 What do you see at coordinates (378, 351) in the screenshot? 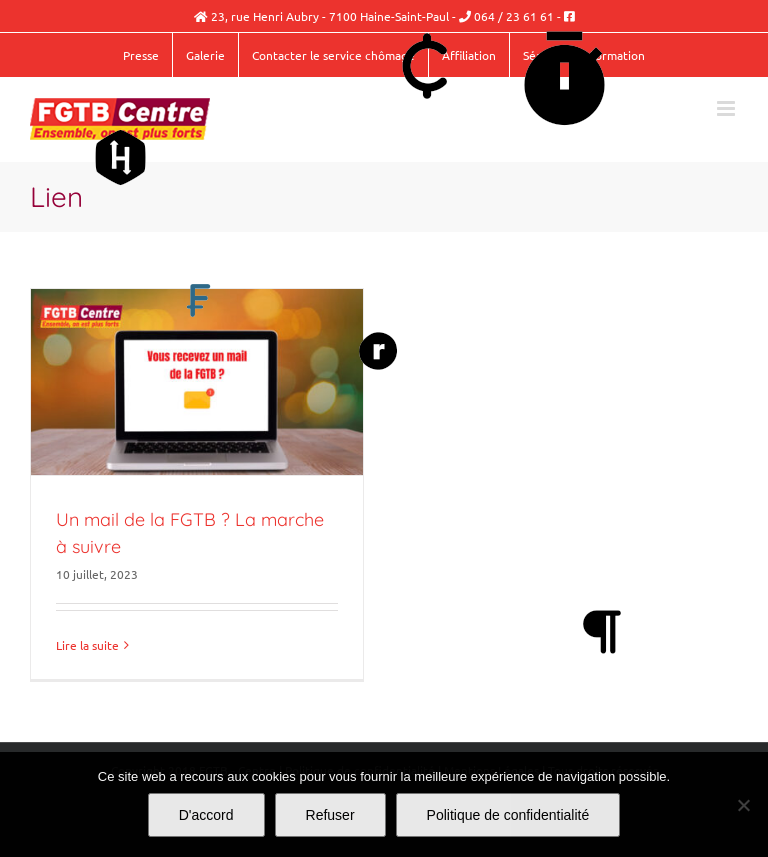
I see `open ravelry app or website` at bounding box center [378, 351].